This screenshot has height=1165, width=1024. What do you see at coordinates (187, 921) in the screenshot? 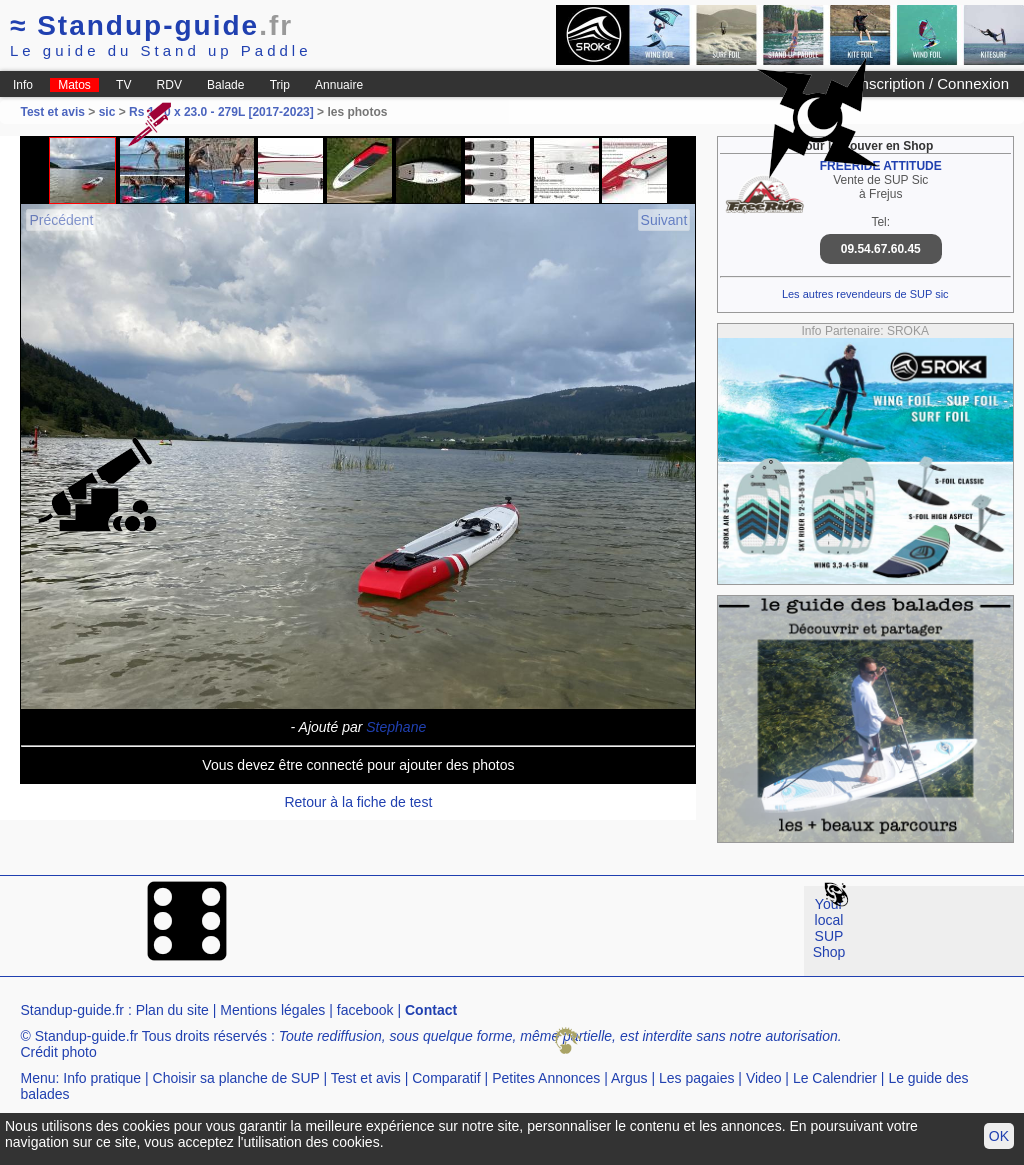
I see `roll the dice in a game` at bounding box center [187, 921].